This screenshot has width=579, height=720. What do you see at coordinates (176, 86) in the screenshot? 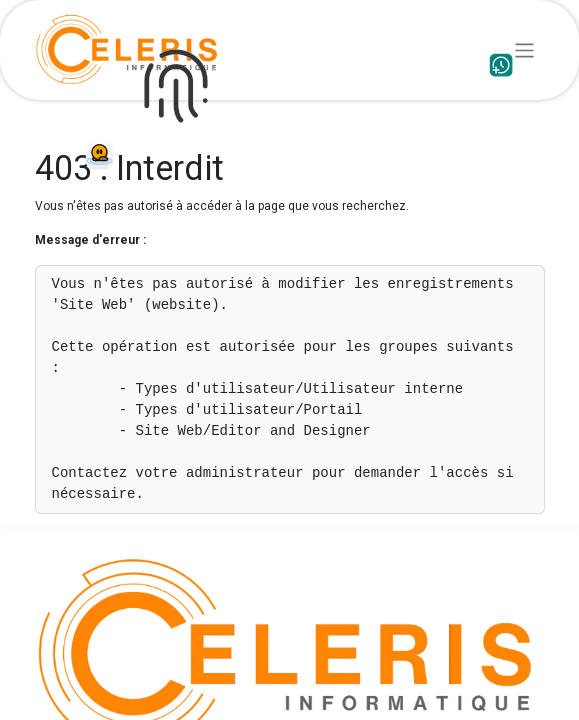
I see `authenticate with fingerprint` at bounding box center [176, 86].